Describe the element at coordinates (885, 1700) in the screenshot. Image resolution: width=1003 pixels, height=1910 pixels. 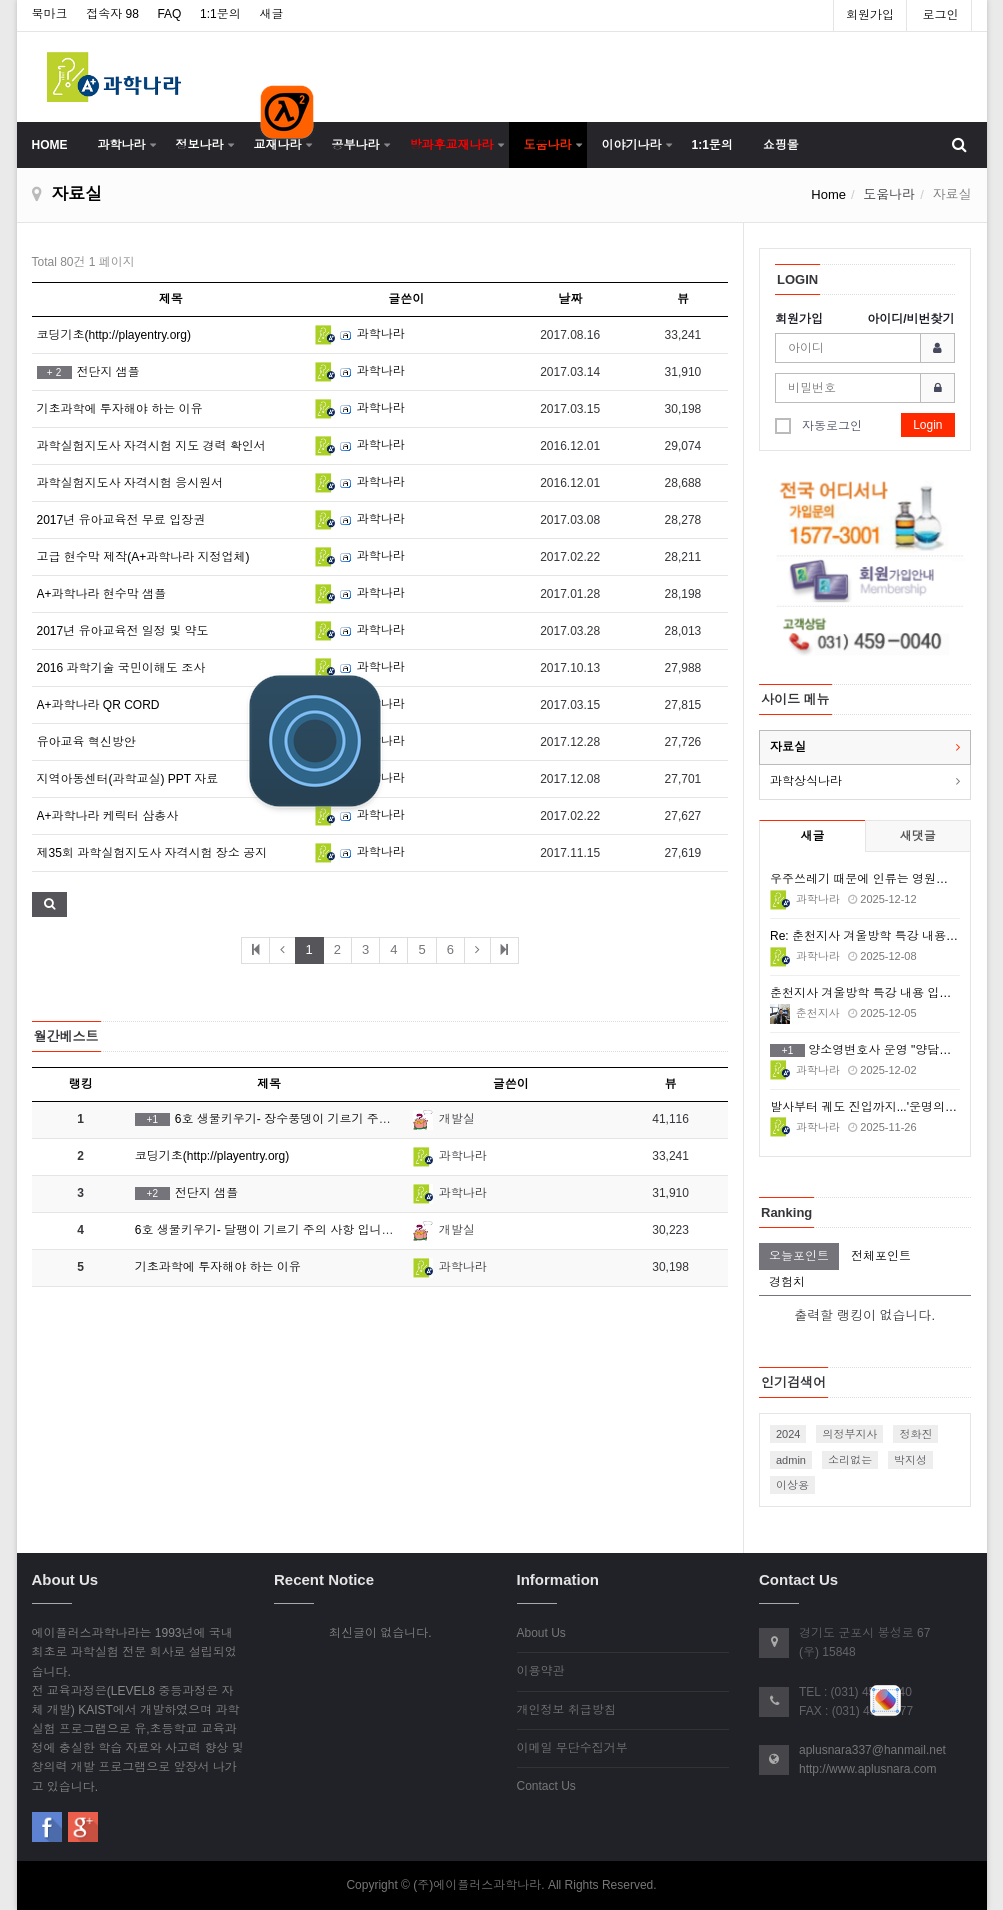
I see `open exhibit app for 3d model viewing` at that location.